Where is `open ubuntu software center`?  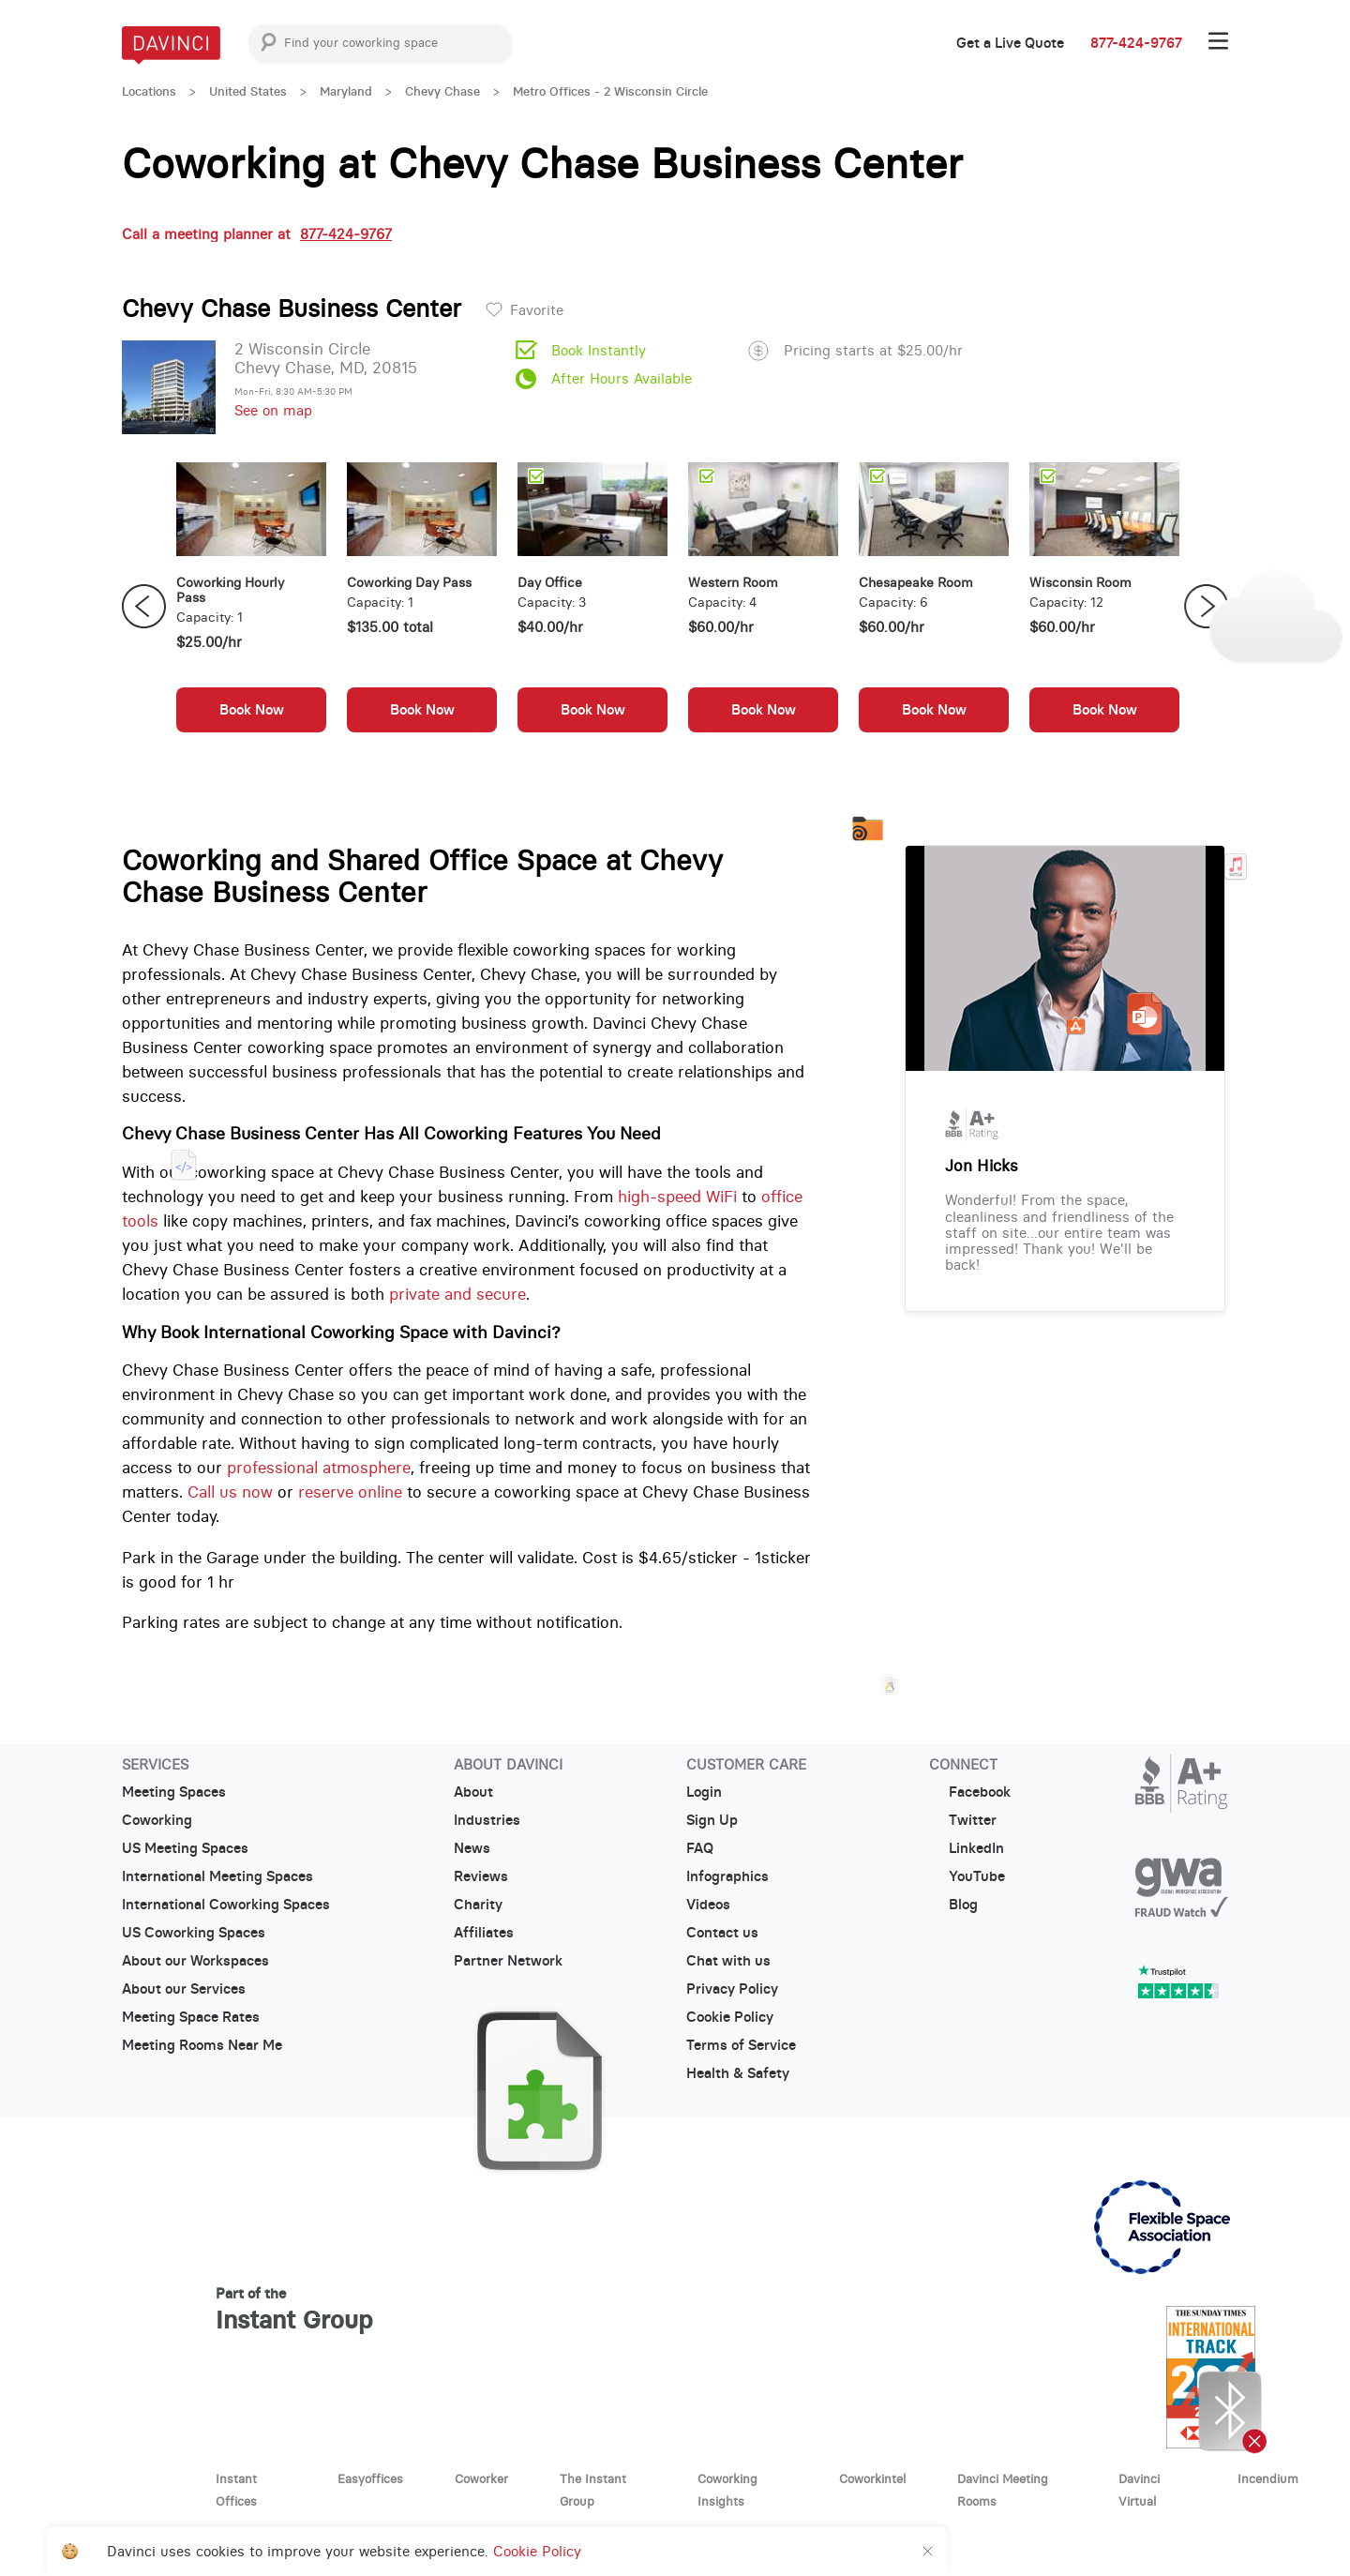
open ubuntu software center is located at coordinates (1075, 1026).